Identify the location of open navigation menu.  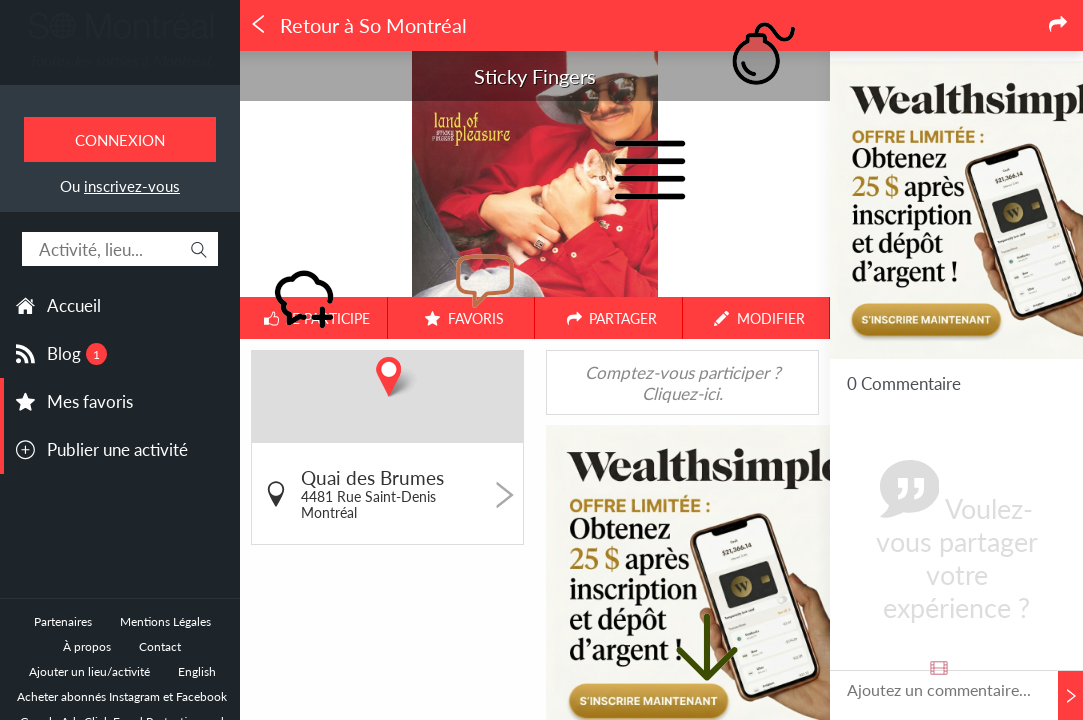
(650, 170).